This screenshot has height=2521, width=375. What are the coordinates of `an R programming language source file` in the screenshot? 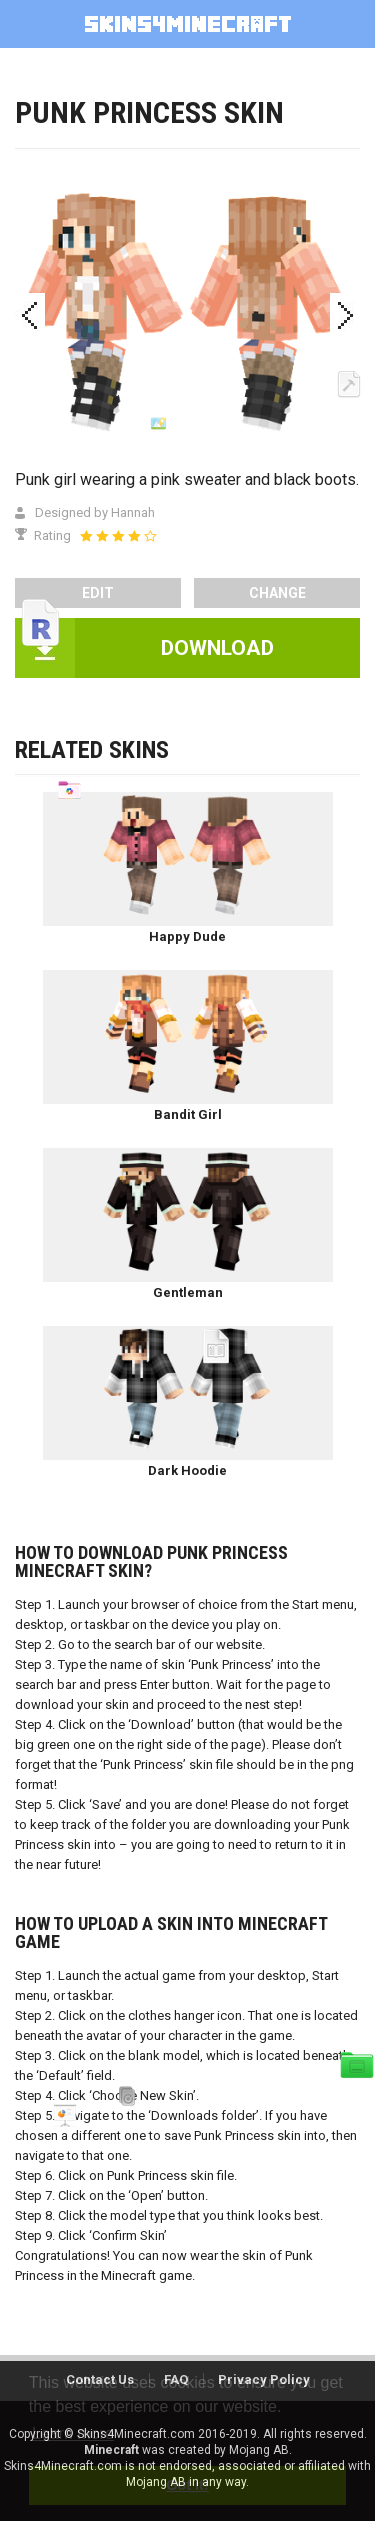 It's located at (40, 622).